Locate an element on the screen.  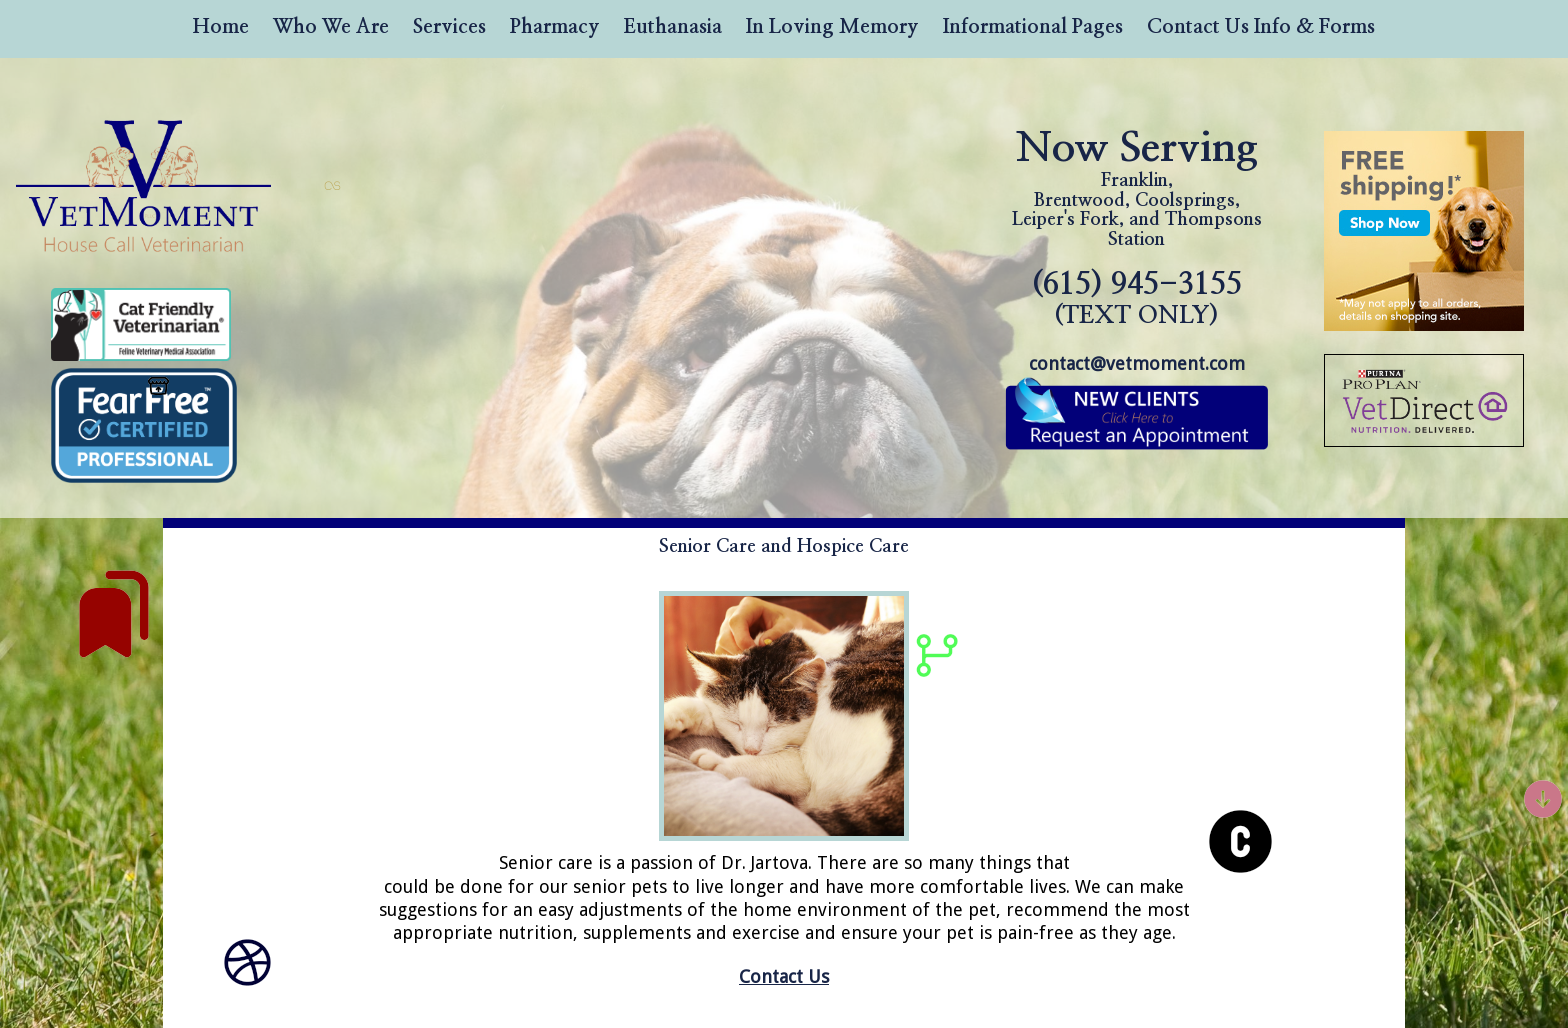
view your saved bookmarks is located at coordinates (114, 614).